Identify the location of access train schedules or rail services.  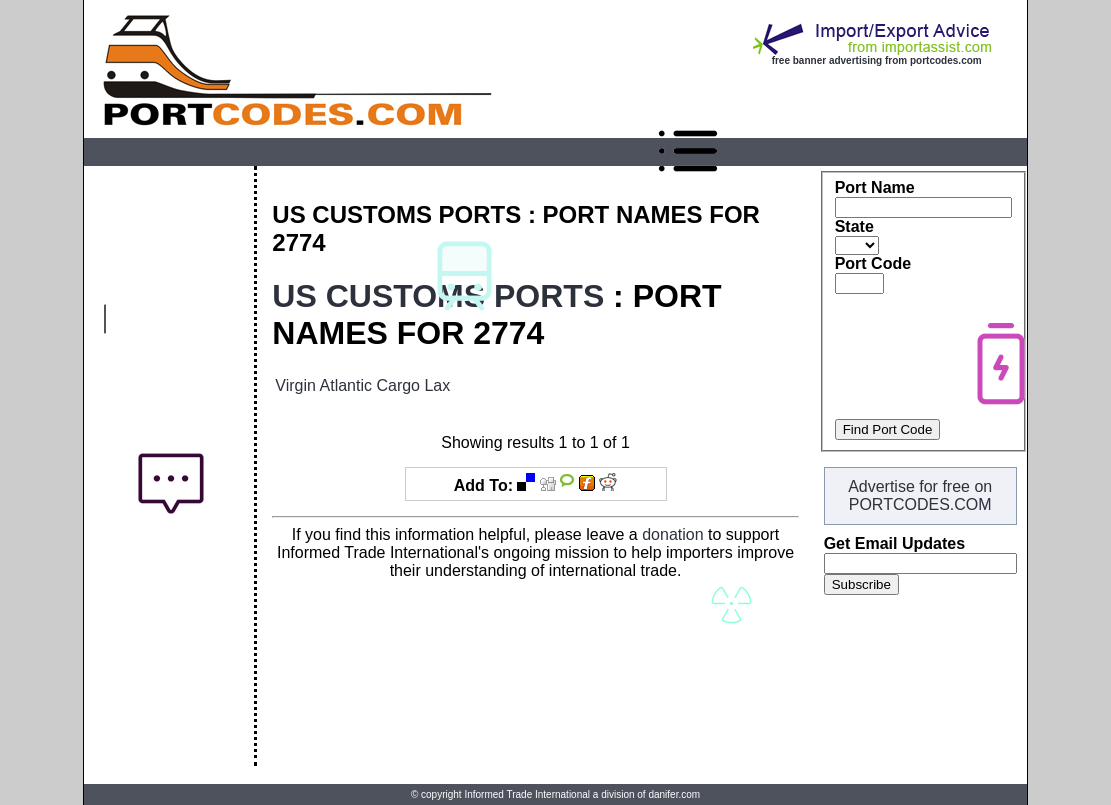
(464, 273).